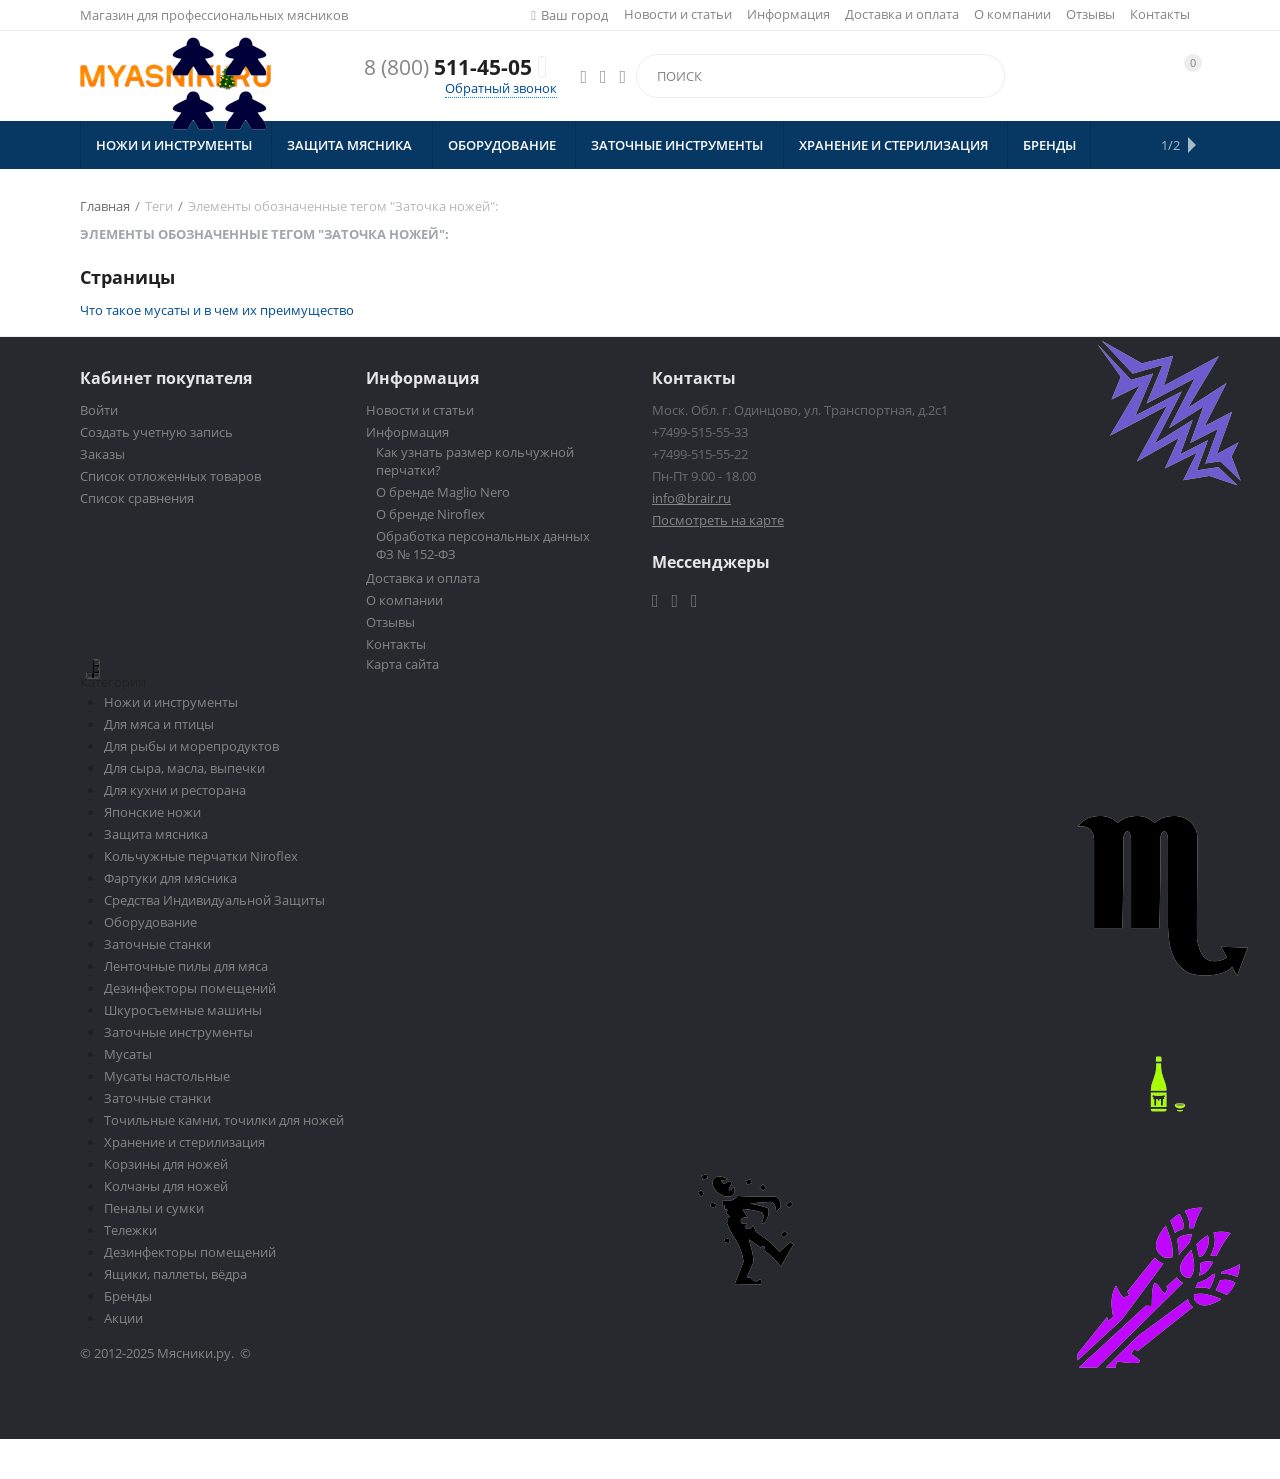 This screenshot has width=1280, height=1479. I want to click on view scorpio zodiac sign, so click(1162, 898).